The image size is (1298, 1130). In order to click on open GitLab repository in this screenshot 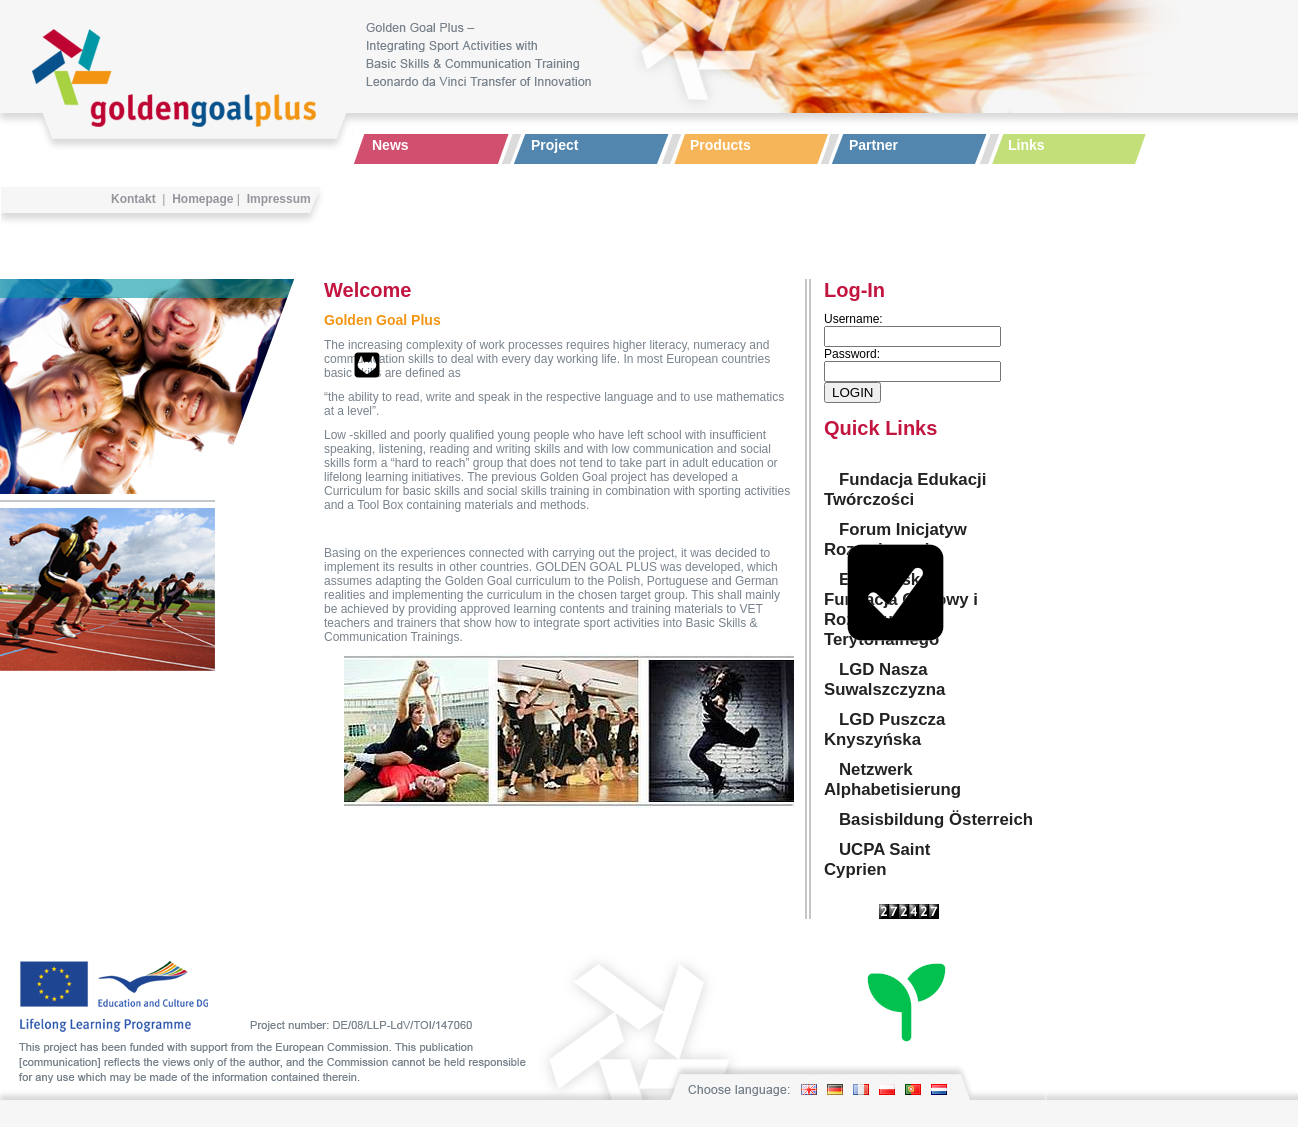, I will do `click(367, 365)`.